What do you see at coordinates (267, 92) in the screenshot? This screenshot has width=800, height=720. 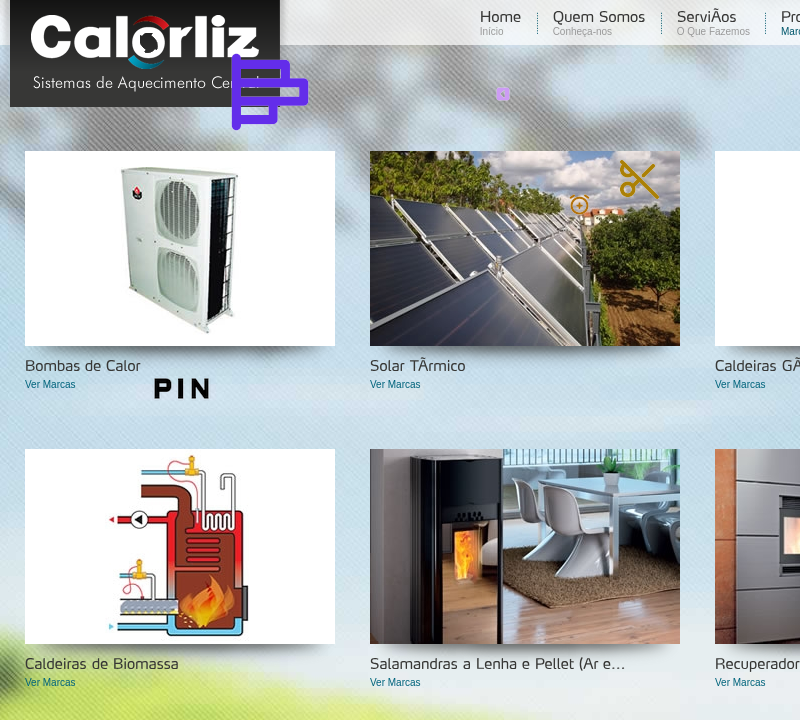 I see `view horizontal bar chart data` at bounding box center [267, 92].